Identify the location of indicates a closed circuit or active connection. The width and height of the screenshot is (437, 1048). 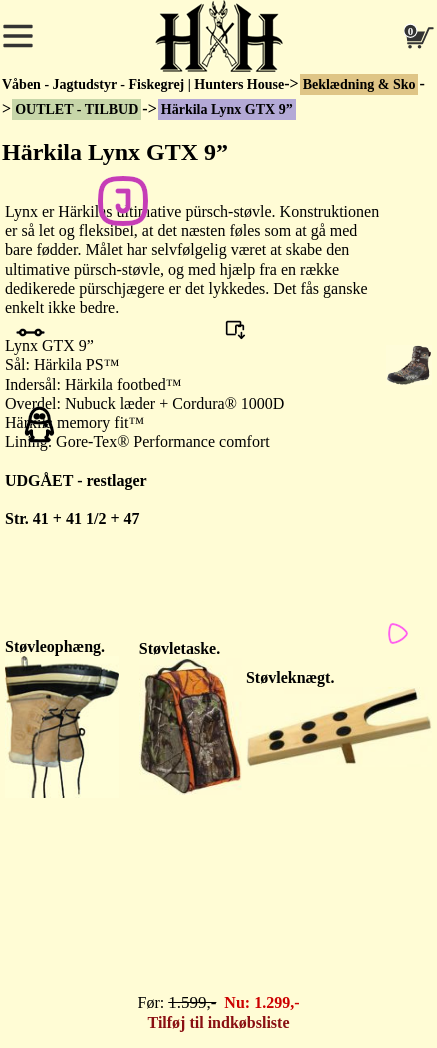
(30, 332).